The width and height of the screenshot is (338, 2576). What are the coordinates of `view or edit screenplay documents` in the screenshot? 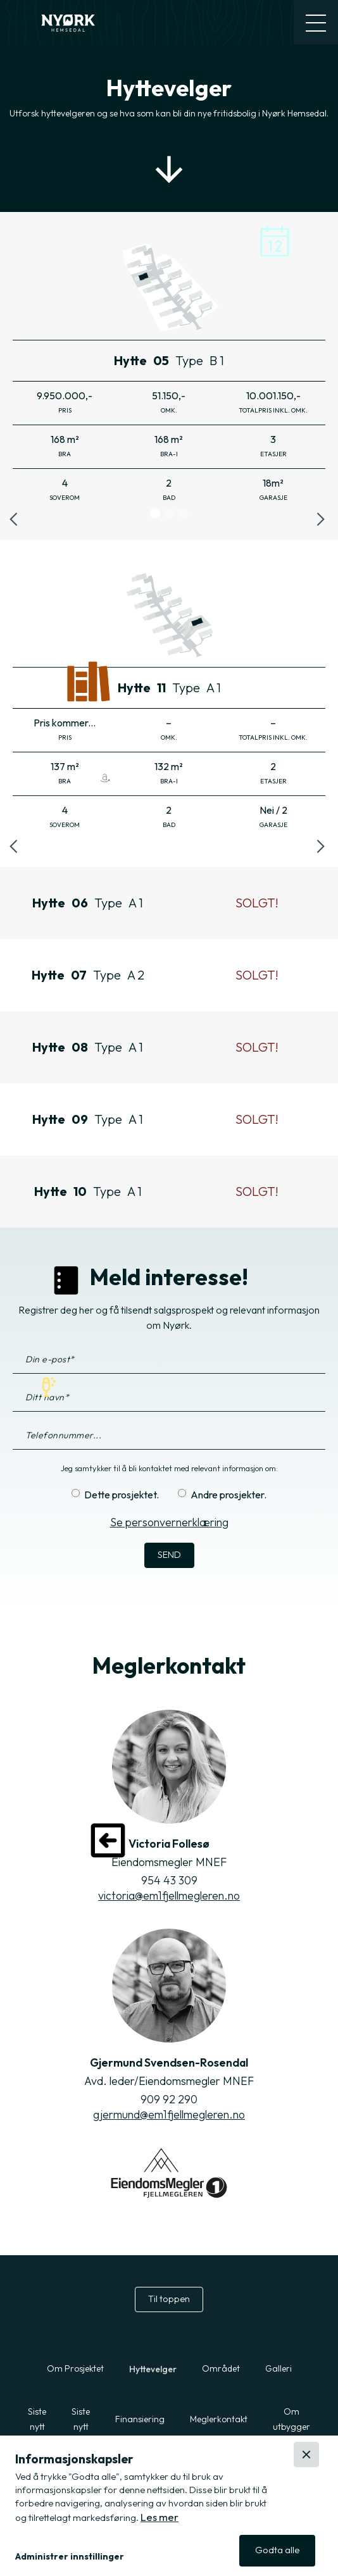 It's located at (66, 1280).